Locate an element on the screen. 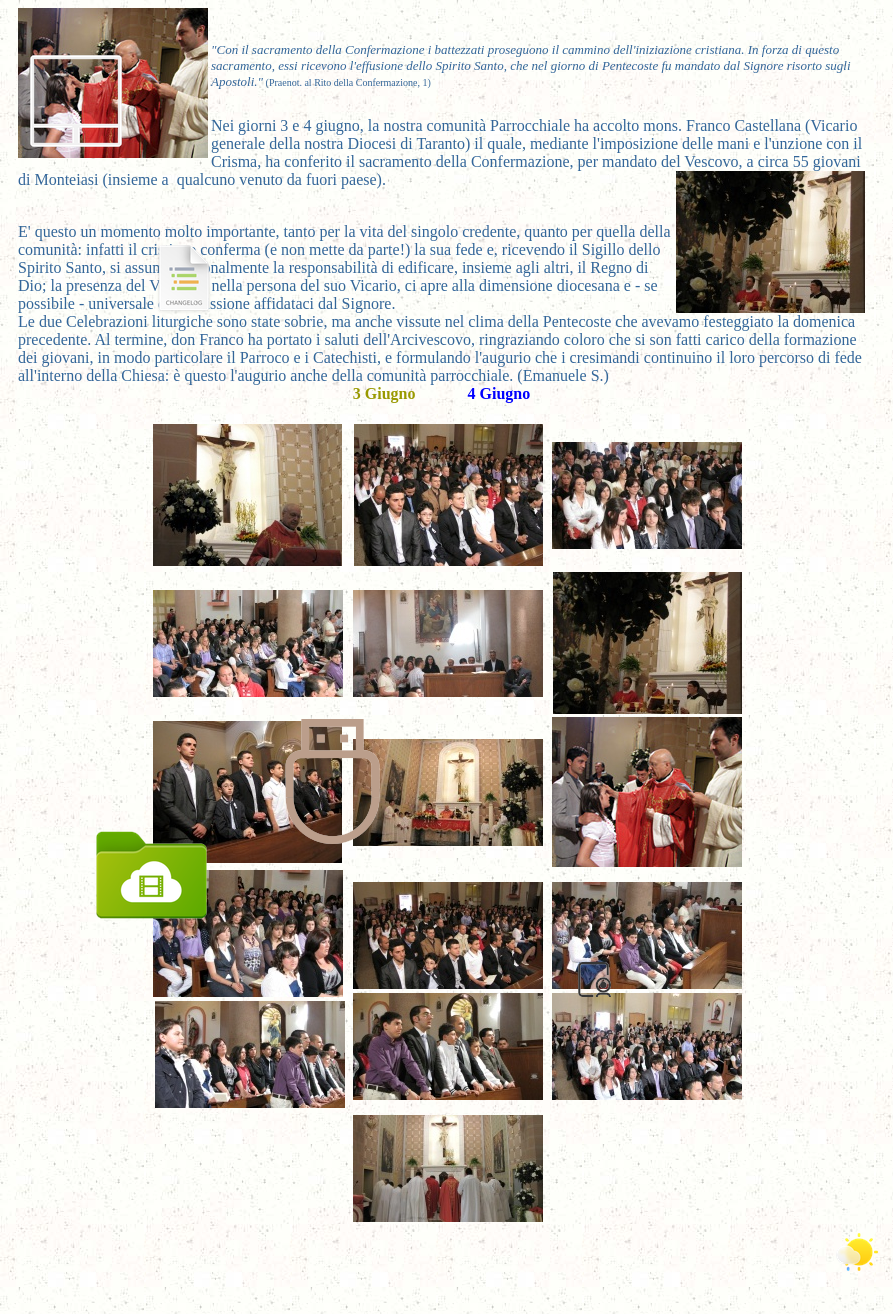 The image size is (893, 1314). changelog text file is located at coordinates (184, 279).